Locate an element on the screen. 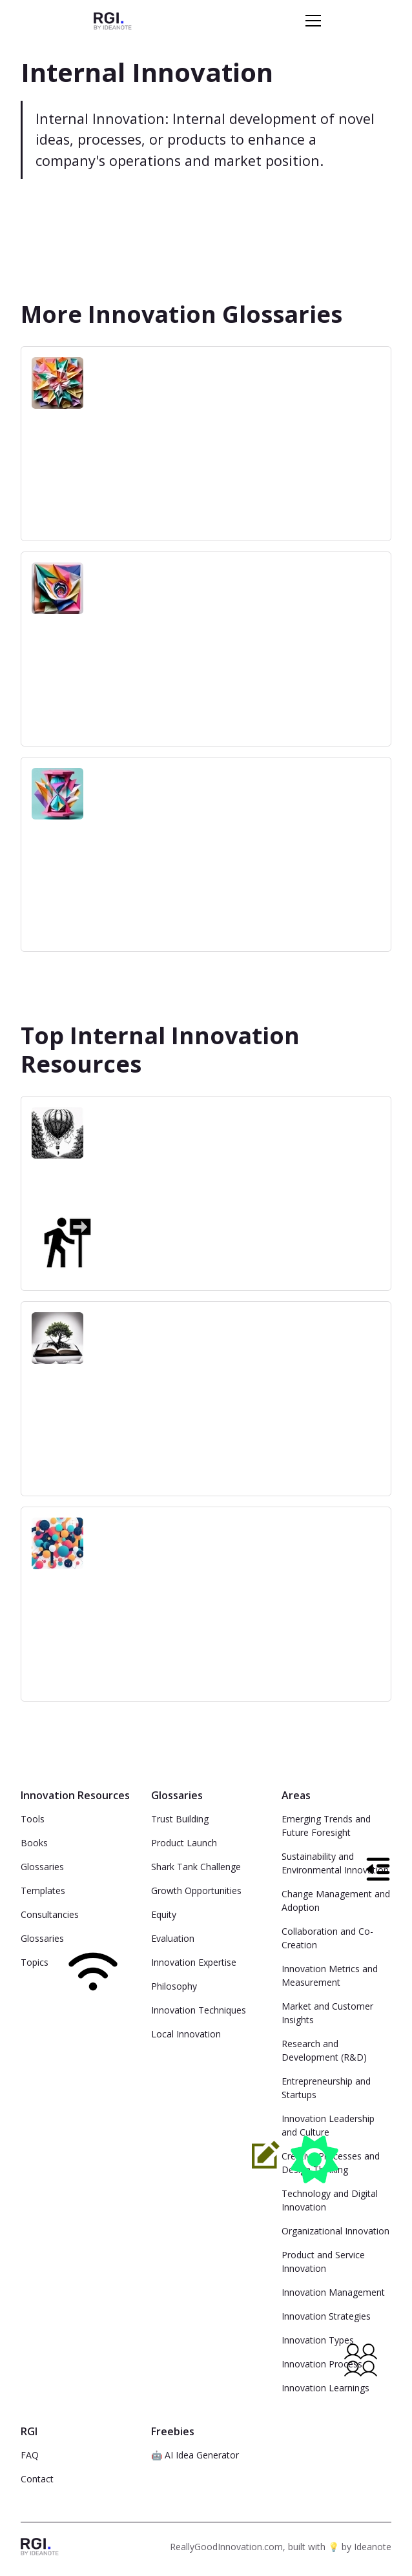  decrease text indentation is located at coordinates (378, 1869).